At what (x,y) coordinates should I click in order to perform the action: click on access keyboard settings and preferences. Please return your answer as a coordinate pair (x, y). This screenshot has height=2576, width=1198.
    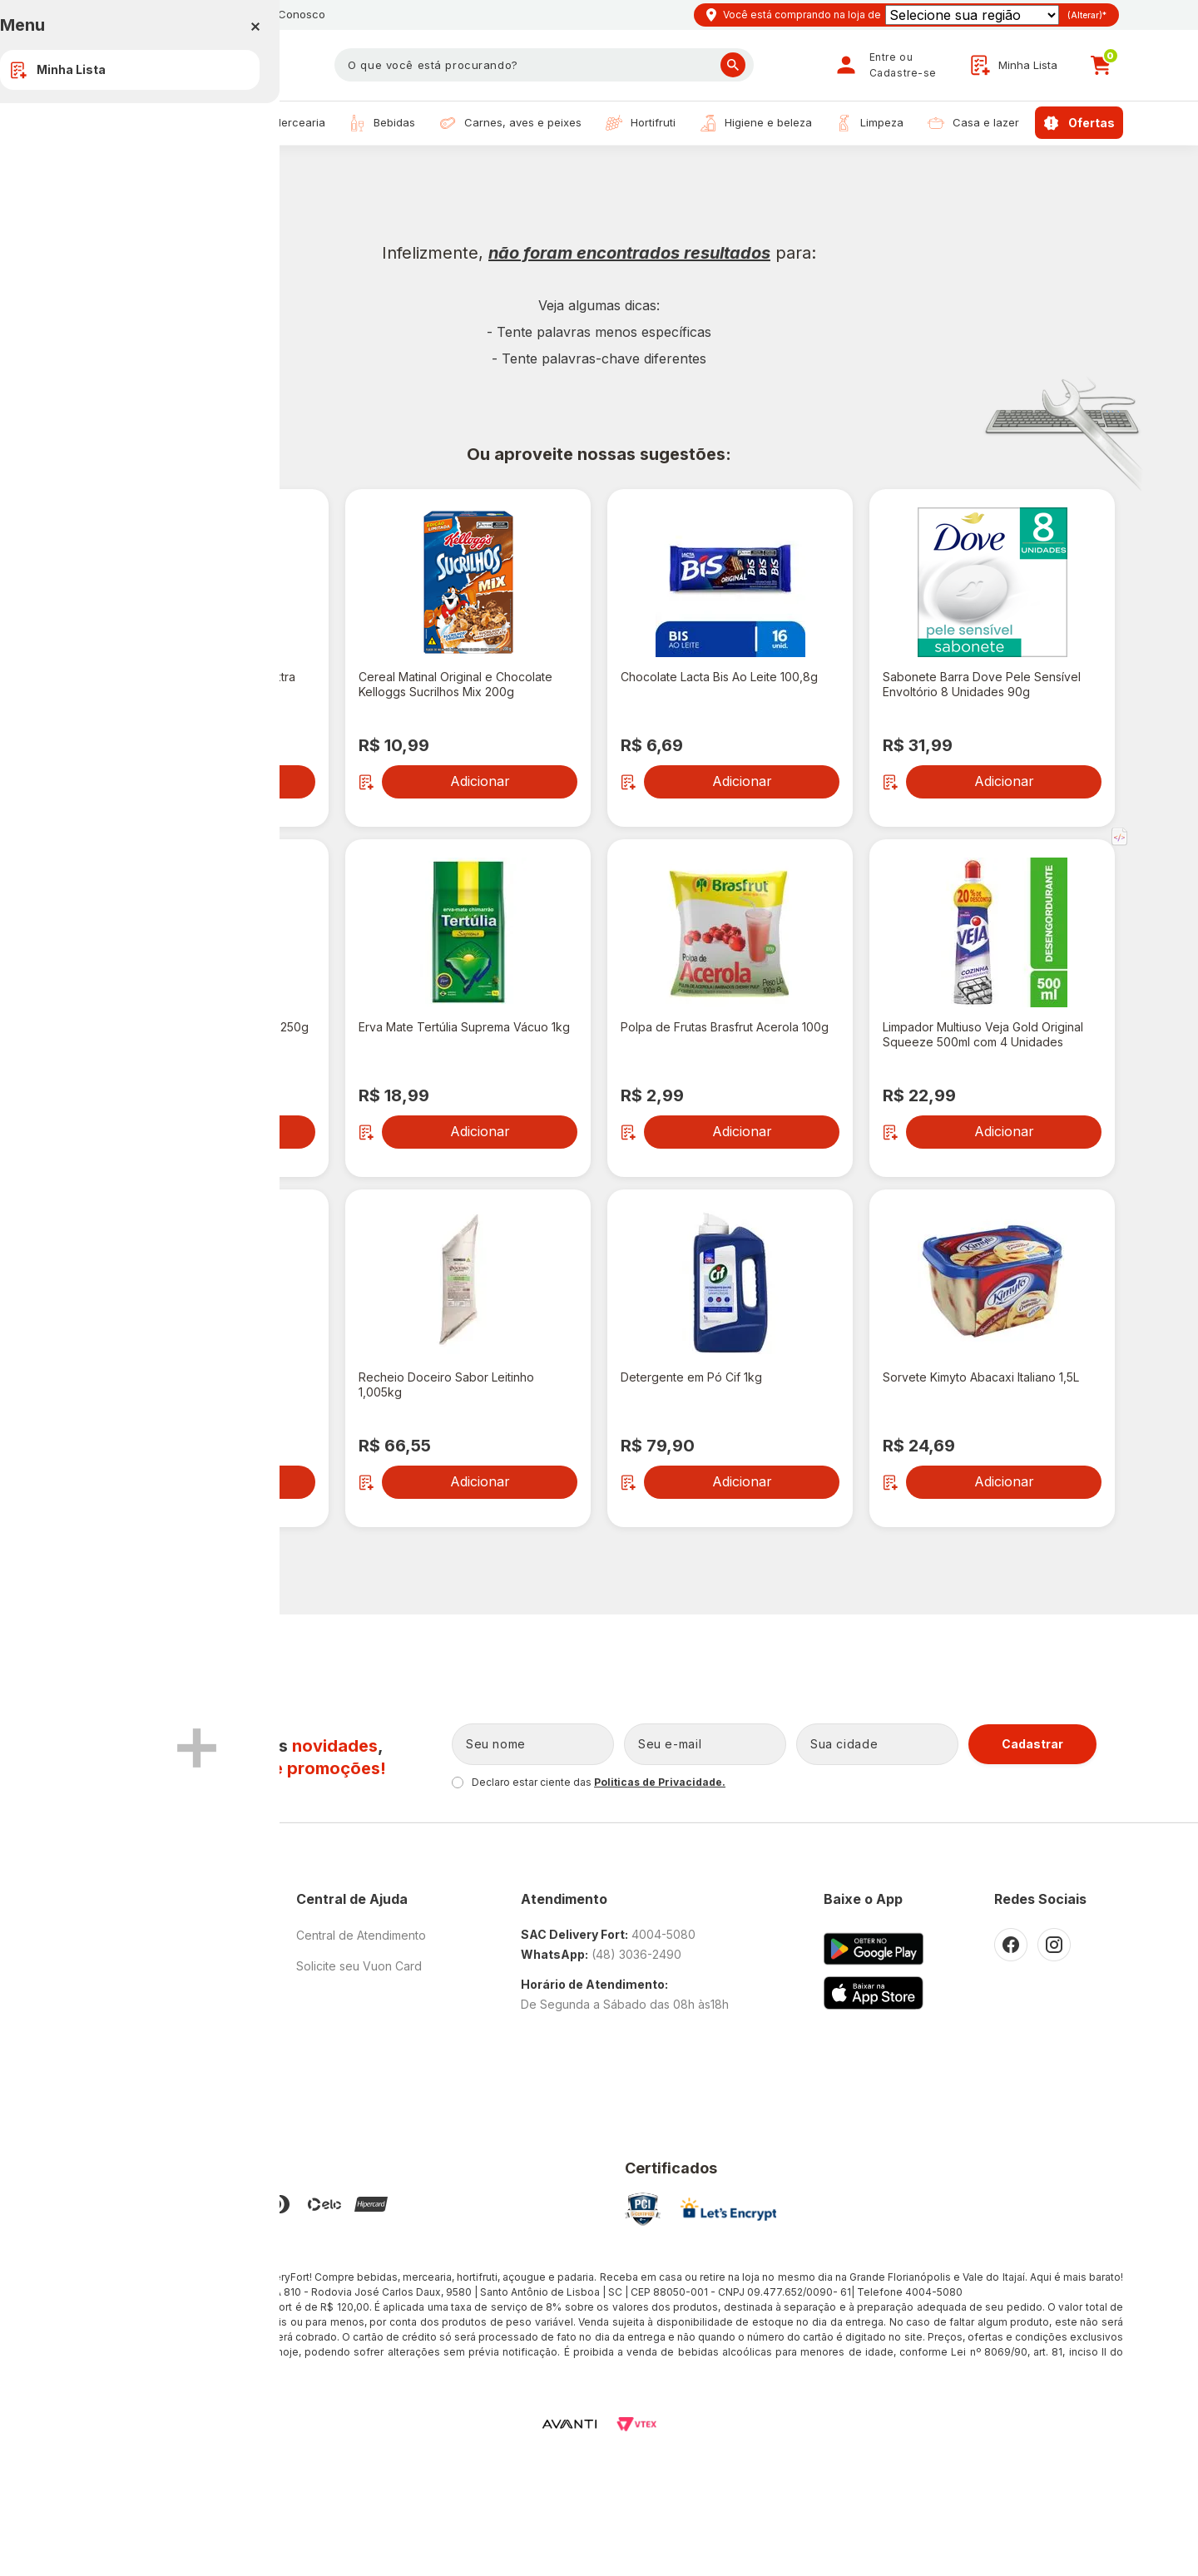
    Looking at the image, I should click on (1061, 404).